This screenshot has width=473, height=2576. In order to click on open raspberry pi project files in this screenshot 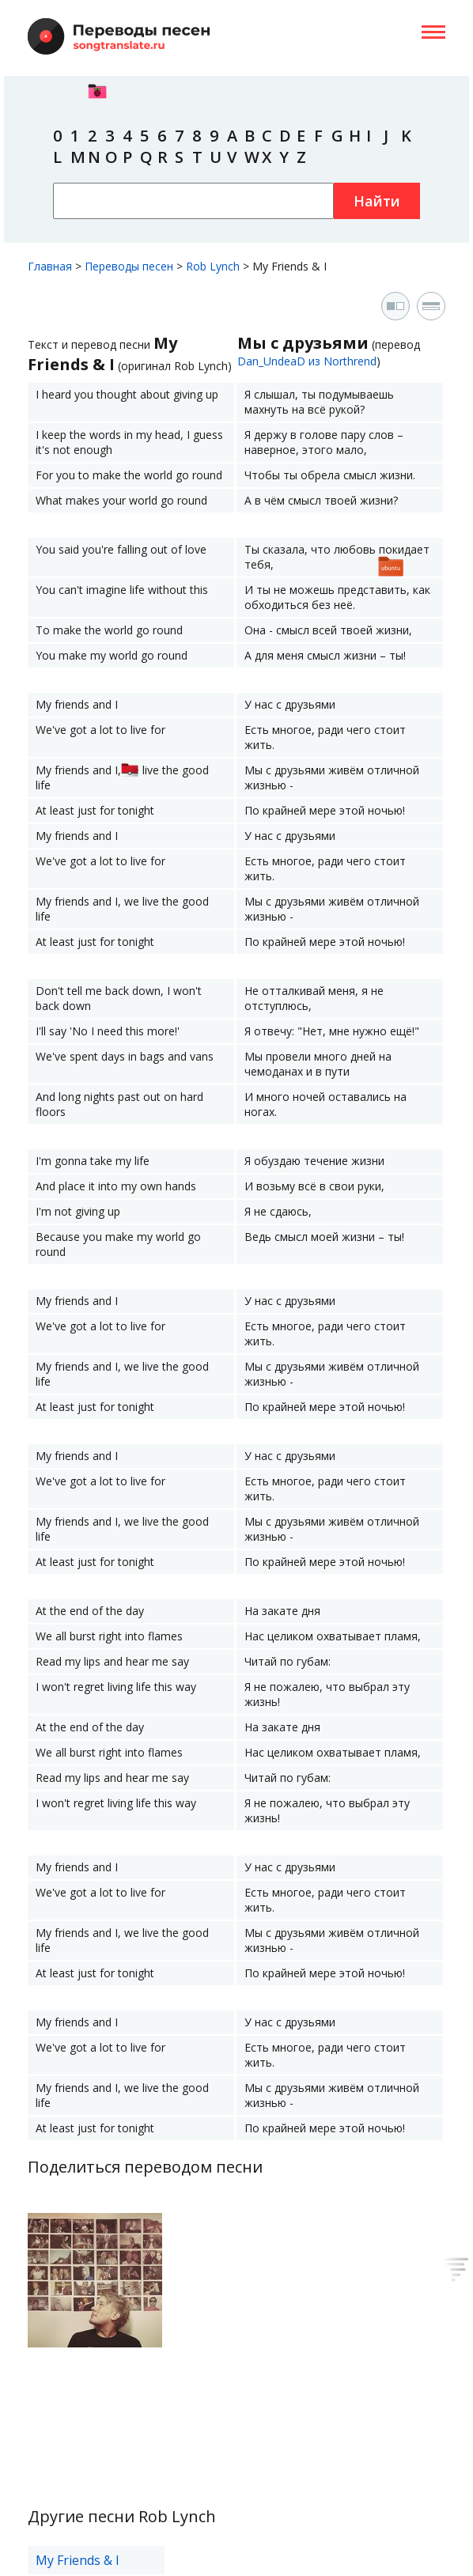, I will do `click(97, 92)`.